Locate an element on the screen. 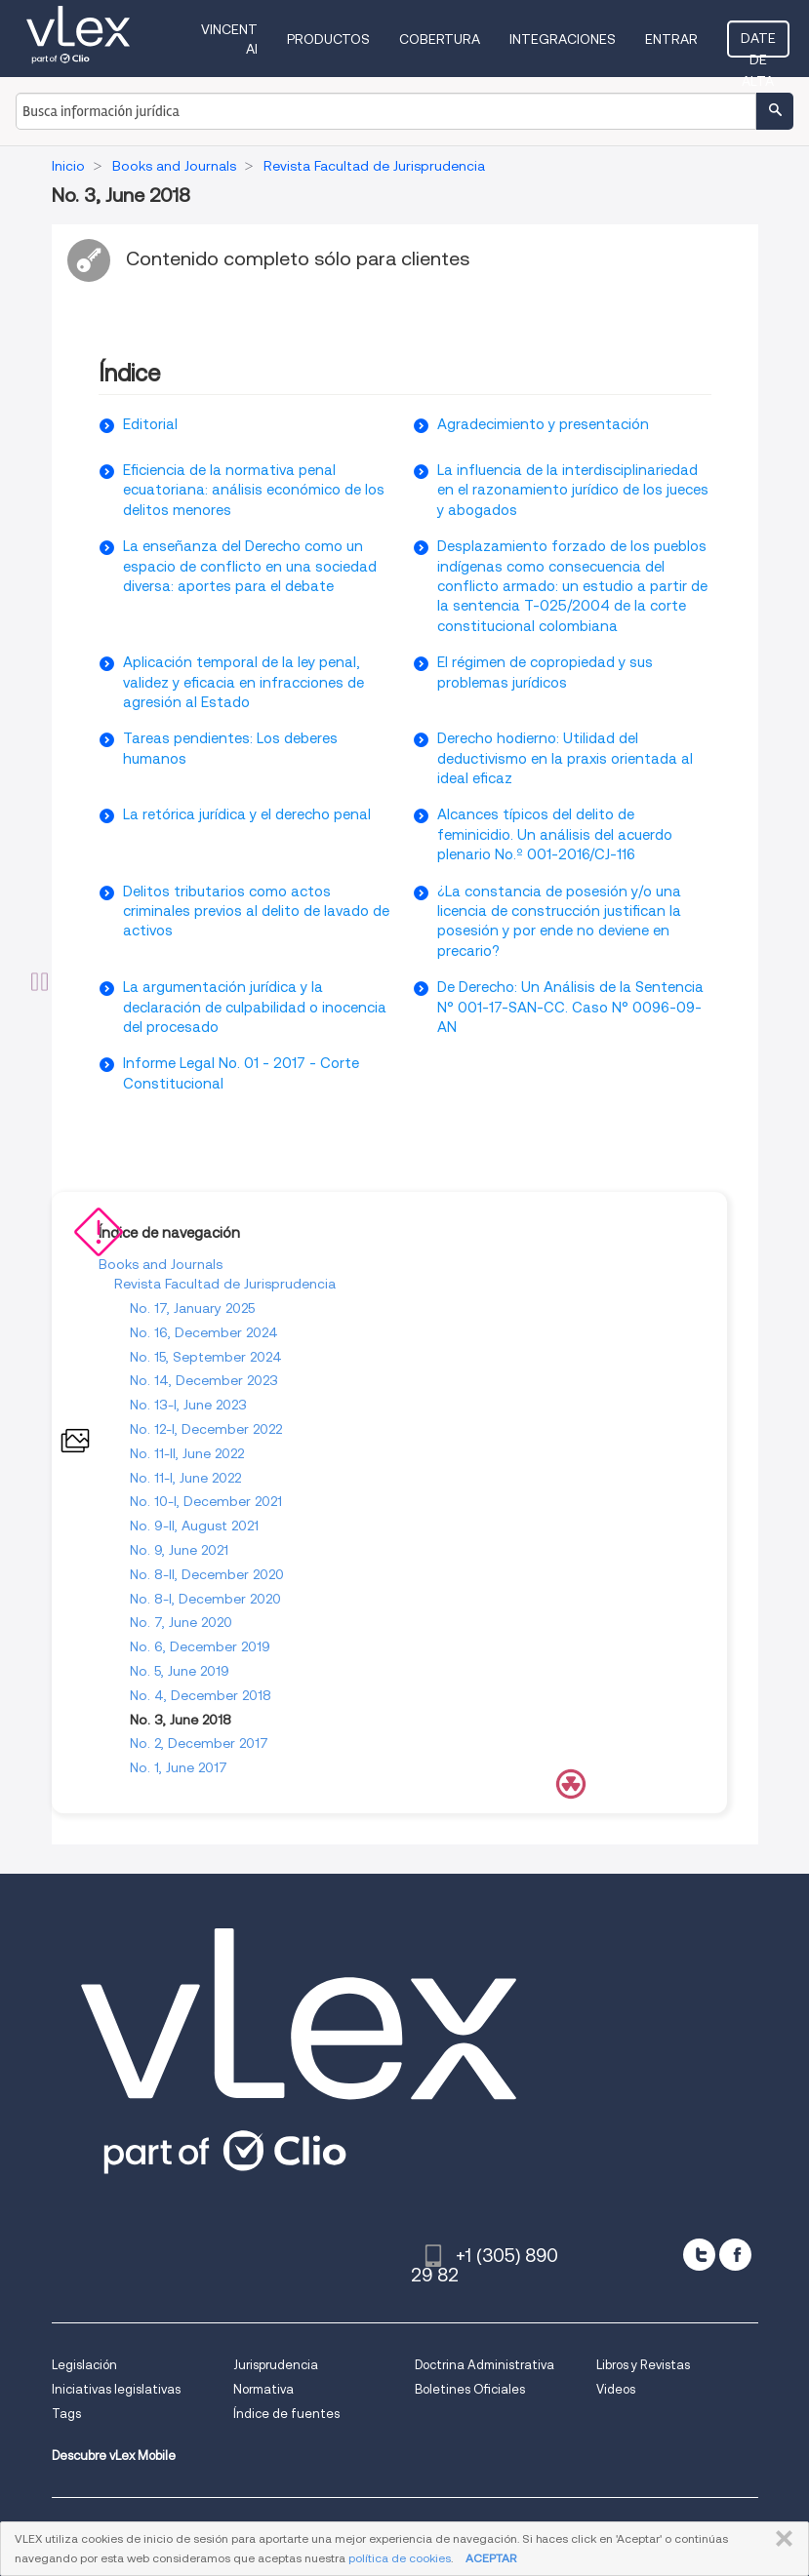  indicates a warning or caution alert is located at coordinates (99, 1232).